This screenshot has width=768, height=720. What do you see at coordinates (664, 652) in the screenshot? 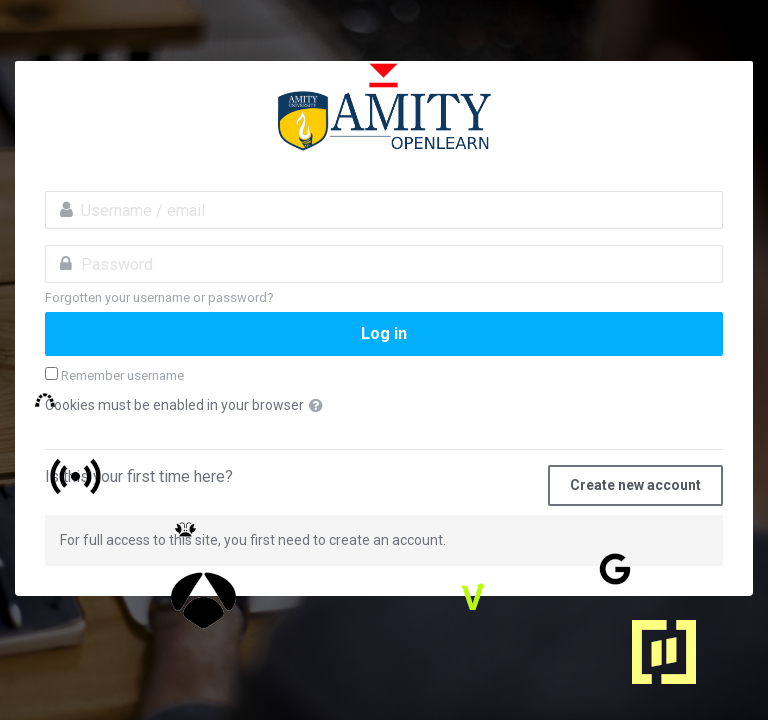
I see `open the RTLZWEI app or website` at bounding box center [664, 652].